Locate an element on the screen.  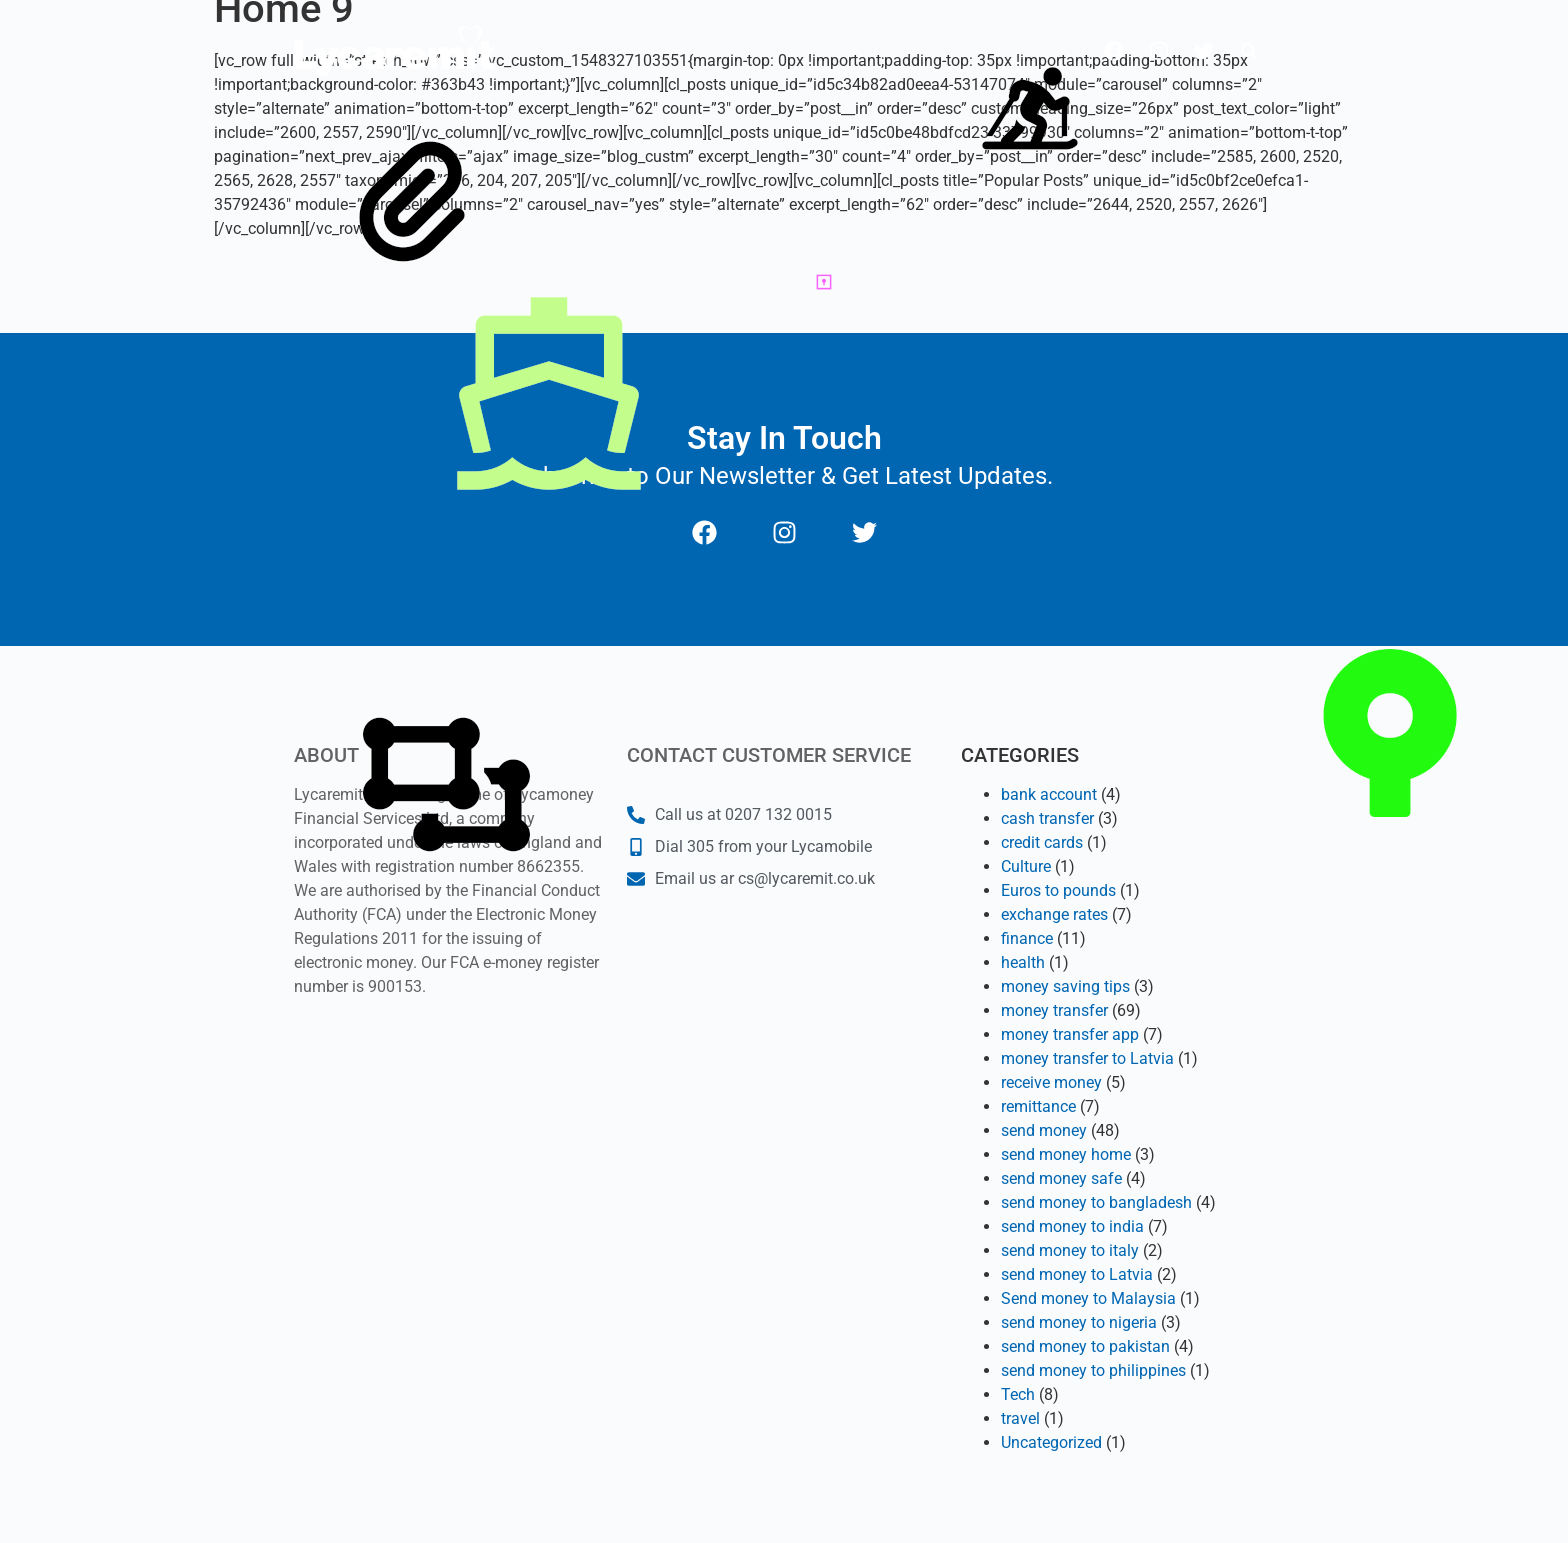
select ship or boat transportation is located at coordinates (549, 398).